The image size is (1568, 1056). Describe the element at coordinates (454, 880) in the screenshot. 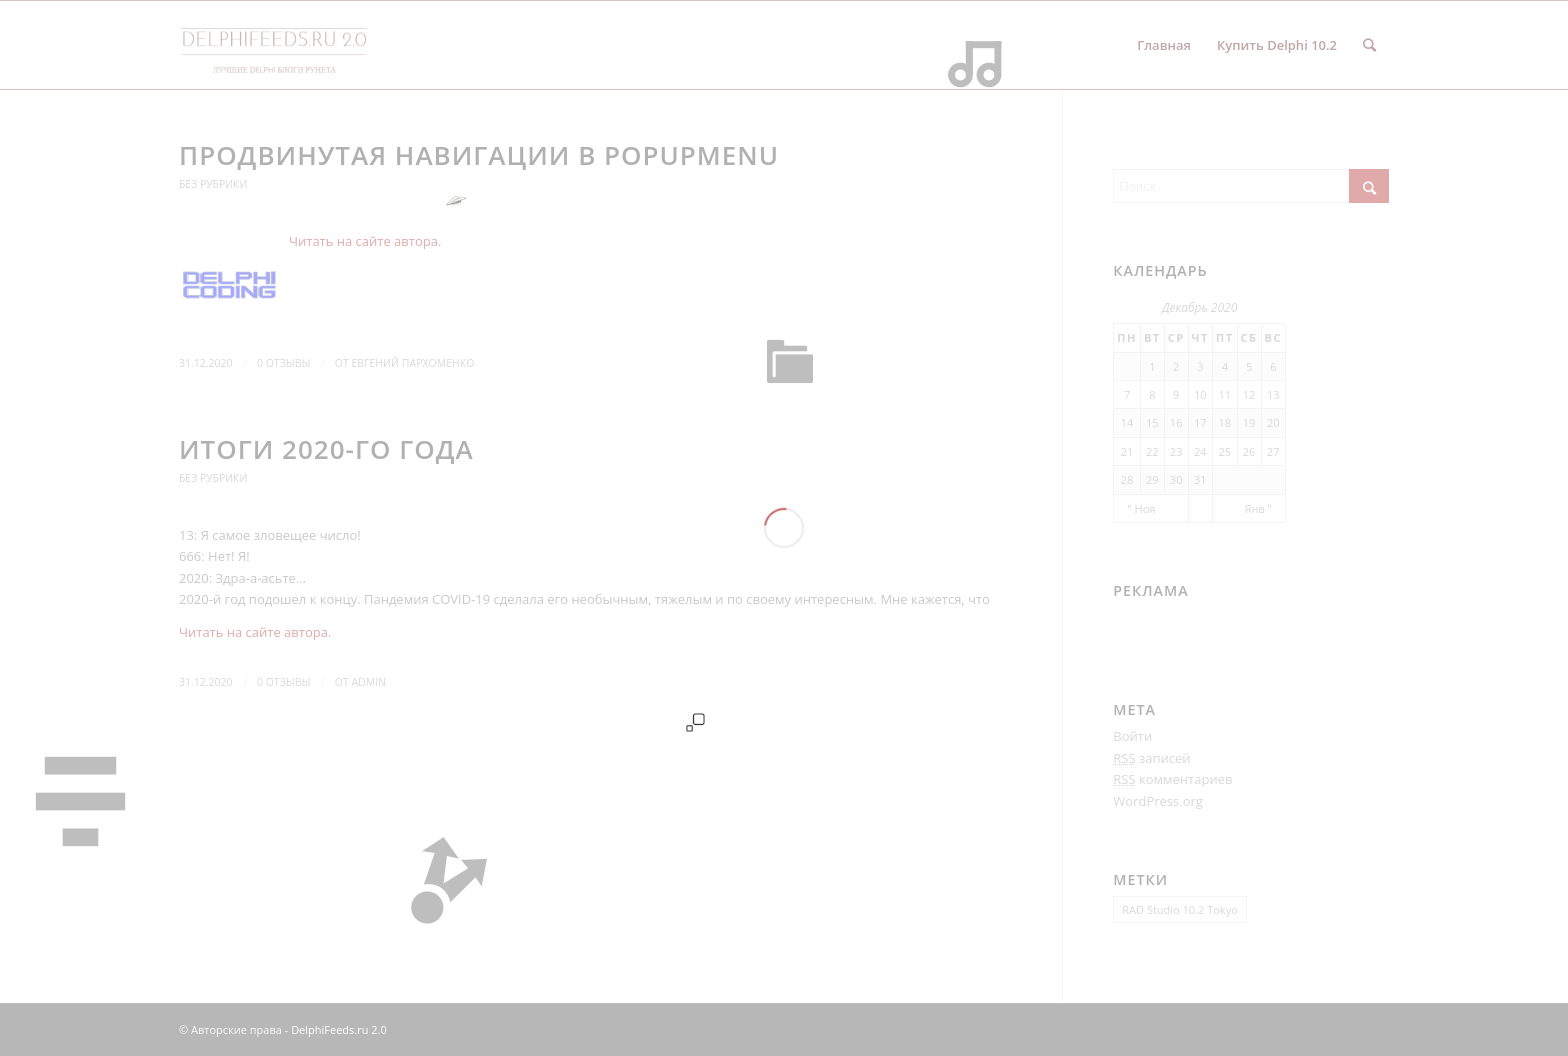

I see `share or send content to another app or device` at that location.